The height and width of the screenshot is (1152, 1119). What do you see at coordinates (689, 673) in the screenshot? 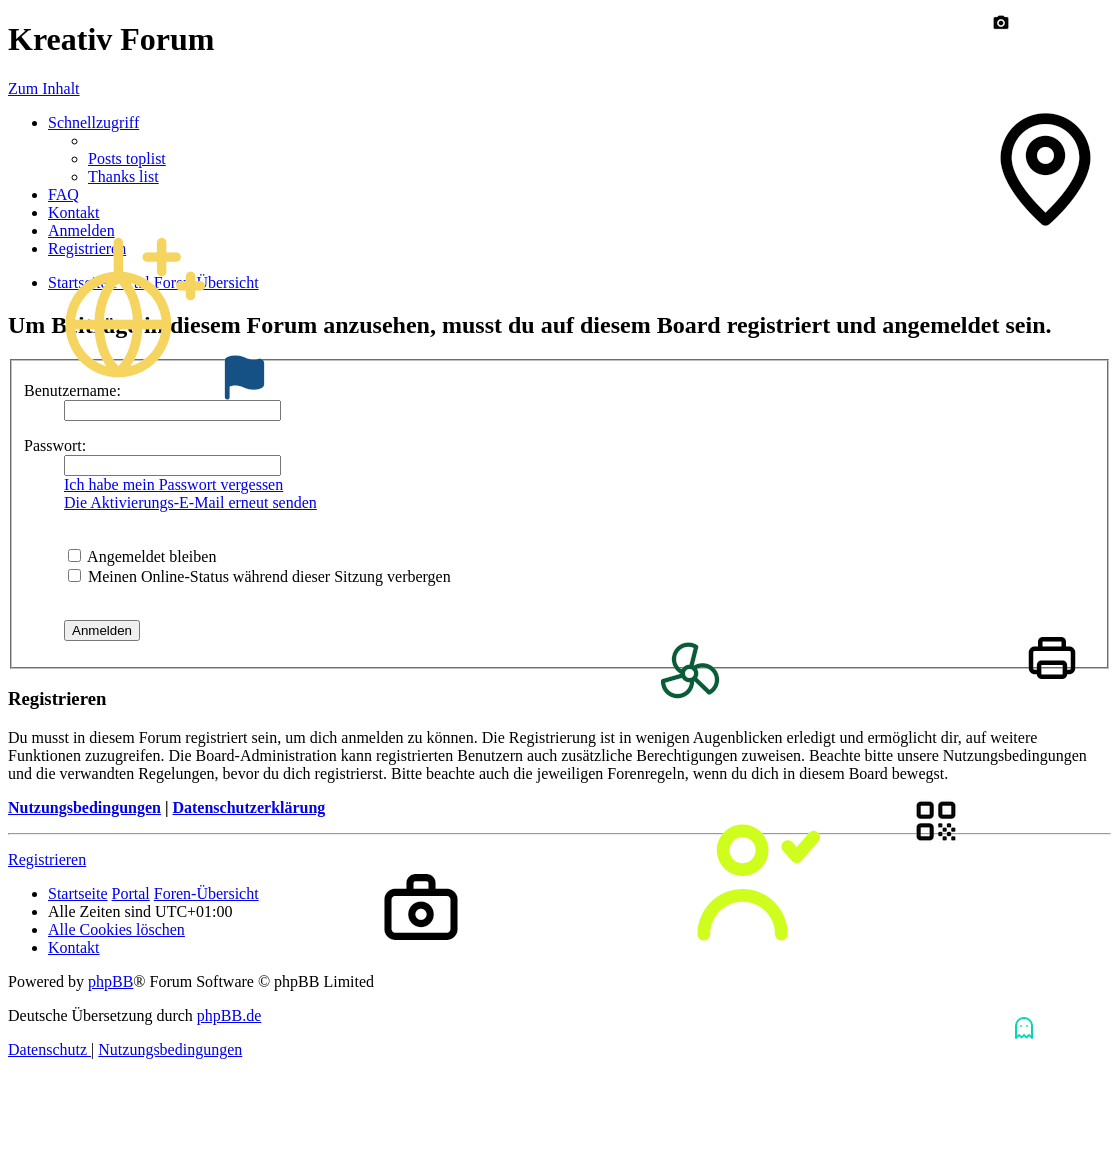
I see `adjust fan or ventilation settings` at bounding box center [689, 673].